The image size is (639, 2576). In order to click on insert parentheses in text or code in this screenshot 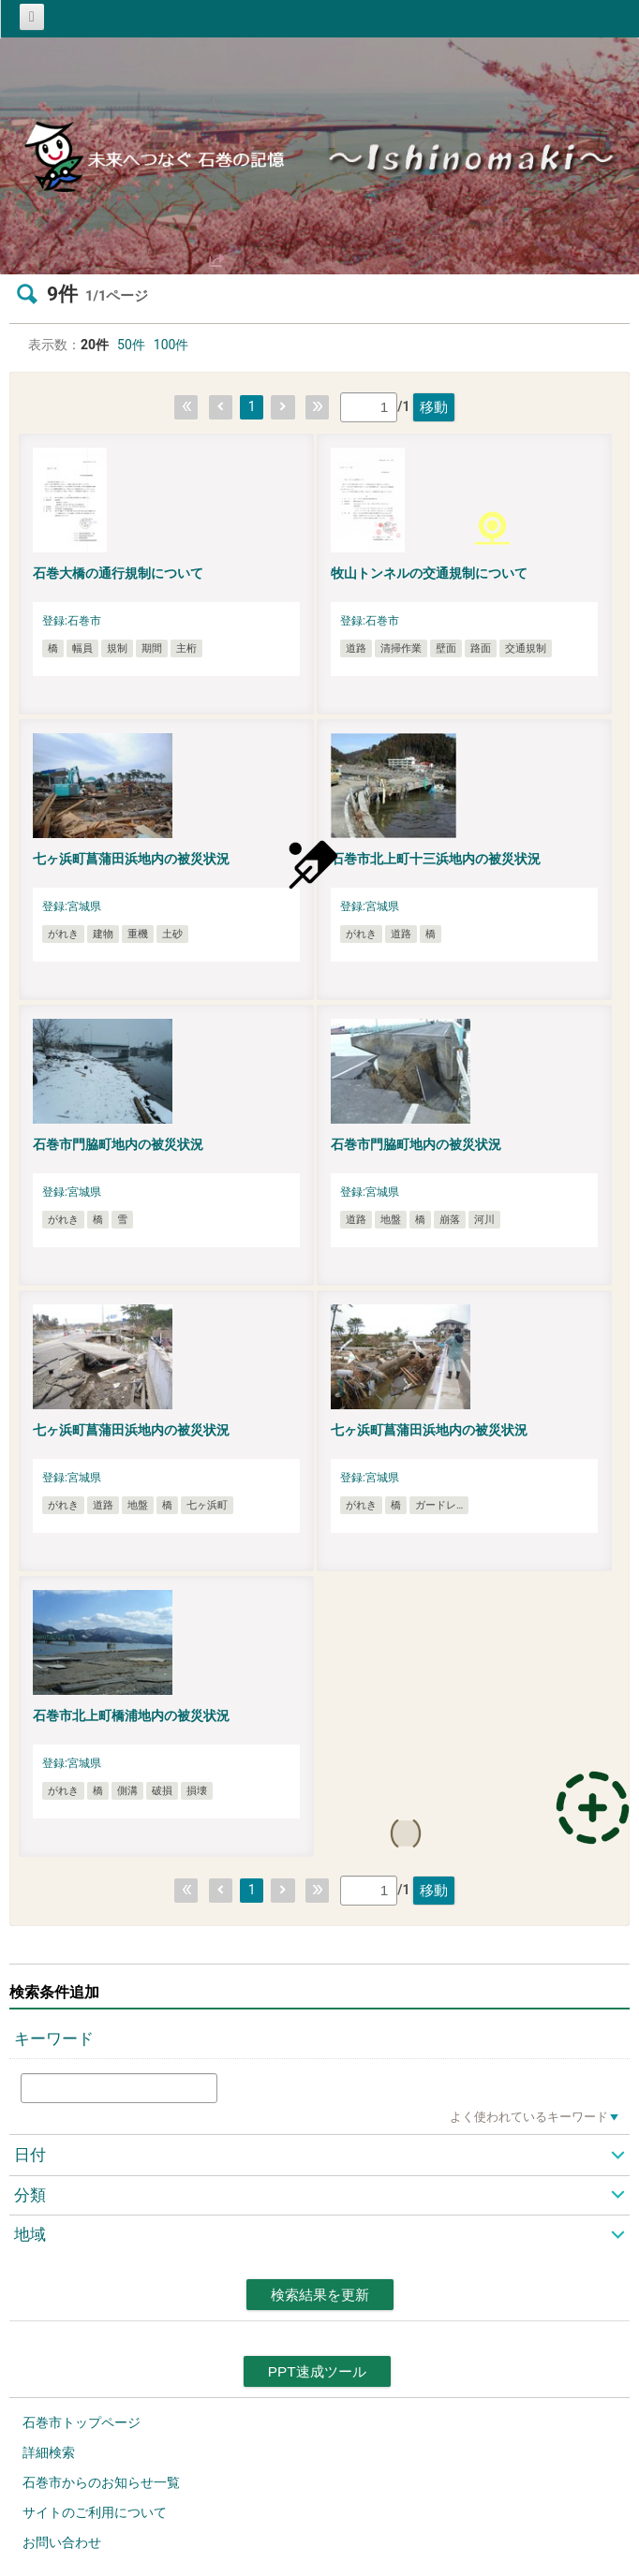, I will do `click(406, 1833)`.